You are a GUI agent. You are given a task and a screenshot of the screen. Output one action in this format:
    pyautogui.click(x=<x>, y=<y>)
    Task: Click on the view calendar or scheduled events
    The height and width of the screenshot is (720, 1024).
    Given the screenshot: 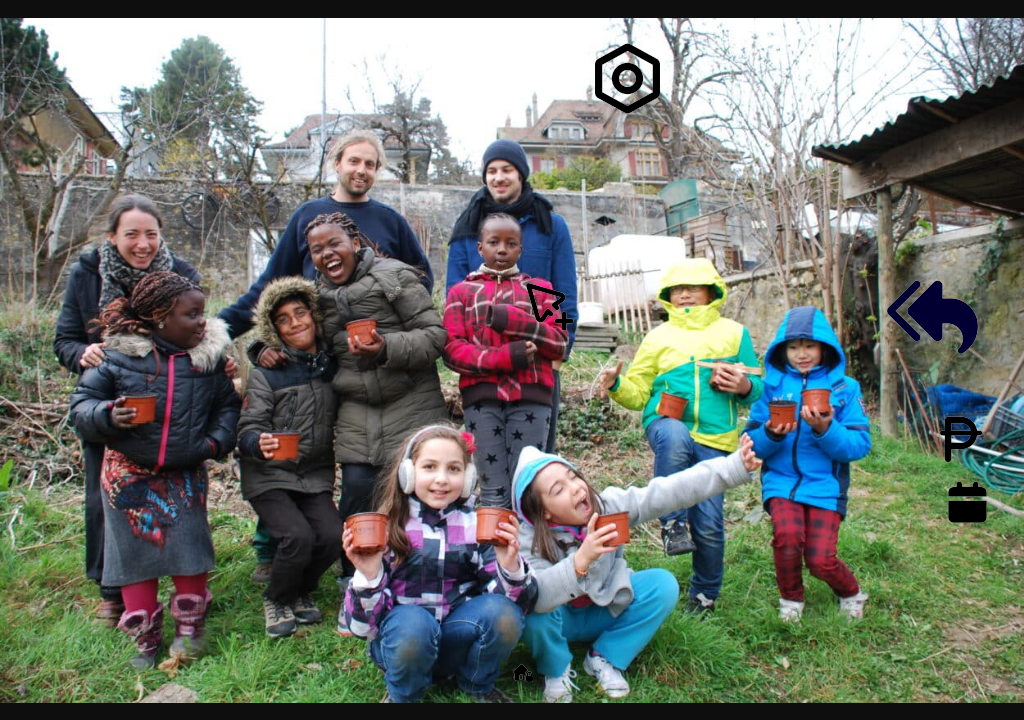 What is the action you would take?
    pyautogui.click(x=967, y=503)
    